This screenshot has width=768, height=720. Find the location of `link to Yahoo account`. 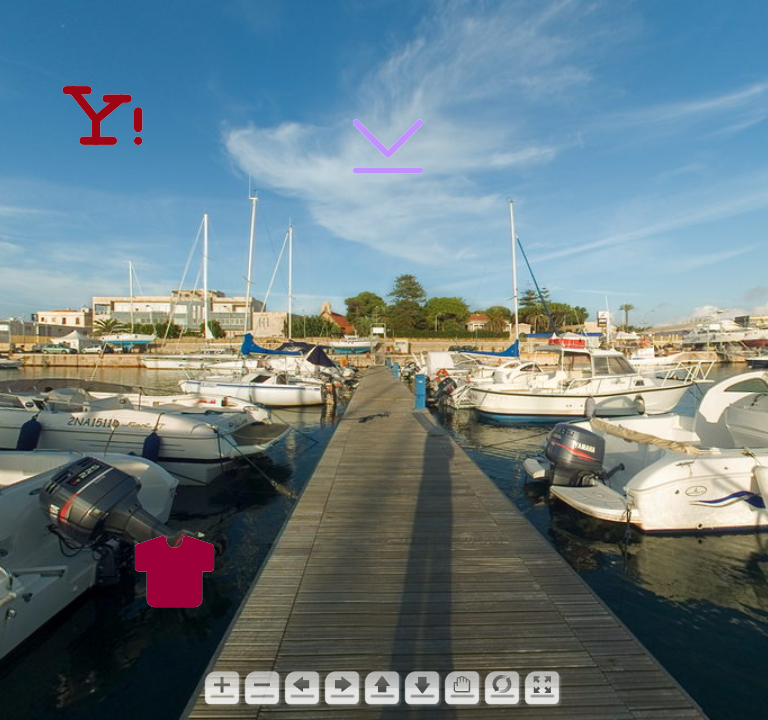

link to Yahoo account is located at coordinates (104, 115).